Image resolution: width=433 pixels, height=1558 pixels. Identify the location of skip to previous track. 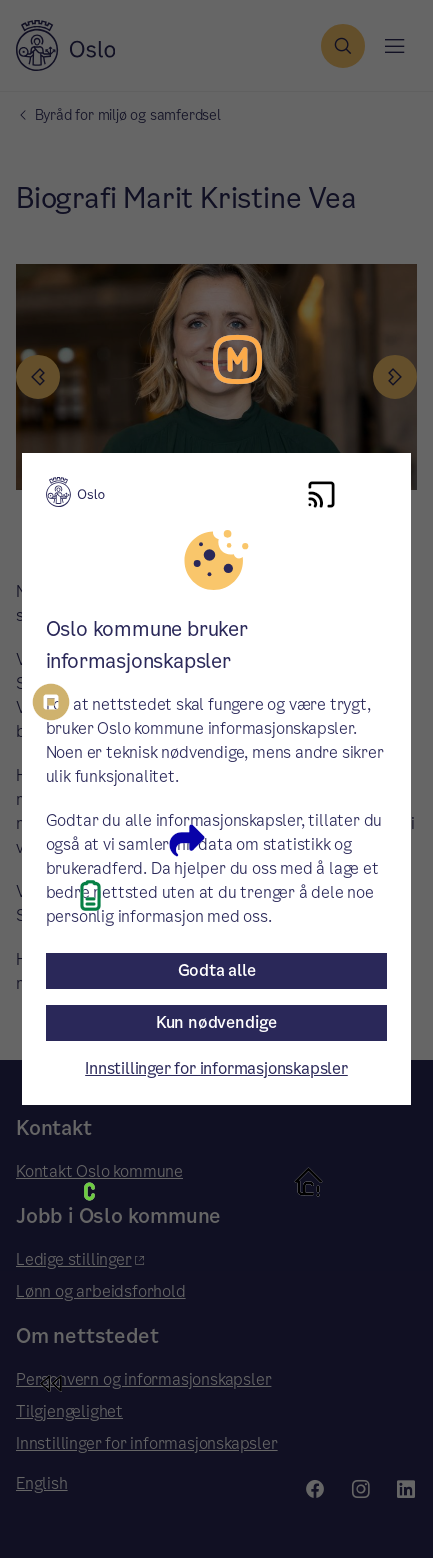
(51, 1383).